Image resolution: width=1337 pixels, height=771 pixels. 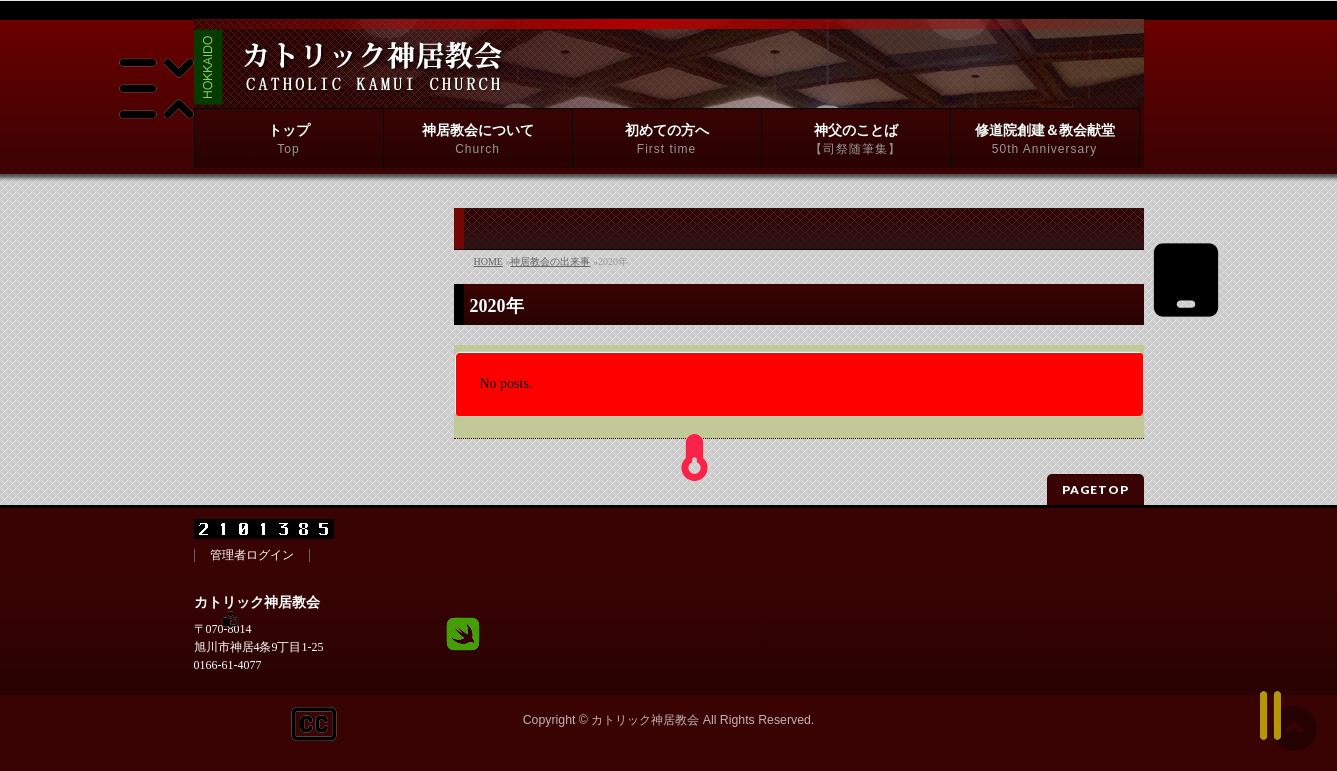 I want to click on swift programming language logo, so click(x=463, y=634).